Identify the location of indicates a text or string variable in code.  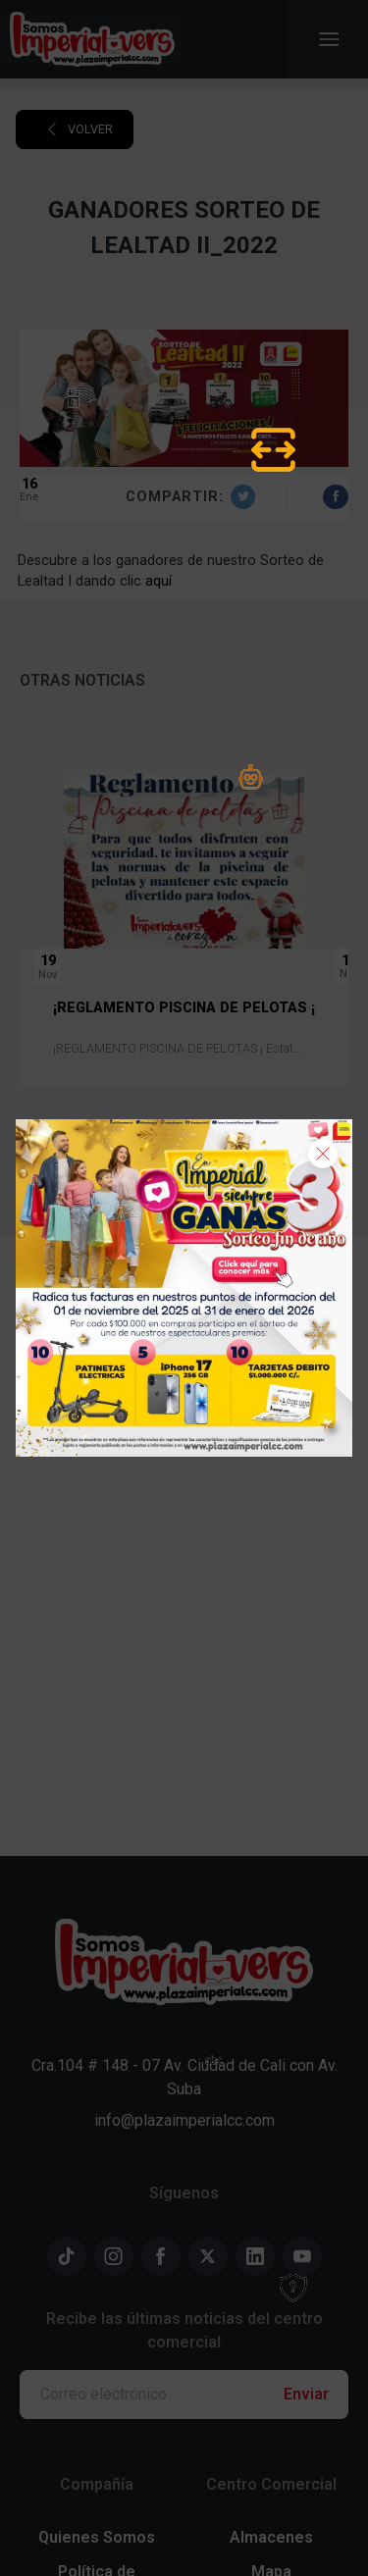
(213, 2060).